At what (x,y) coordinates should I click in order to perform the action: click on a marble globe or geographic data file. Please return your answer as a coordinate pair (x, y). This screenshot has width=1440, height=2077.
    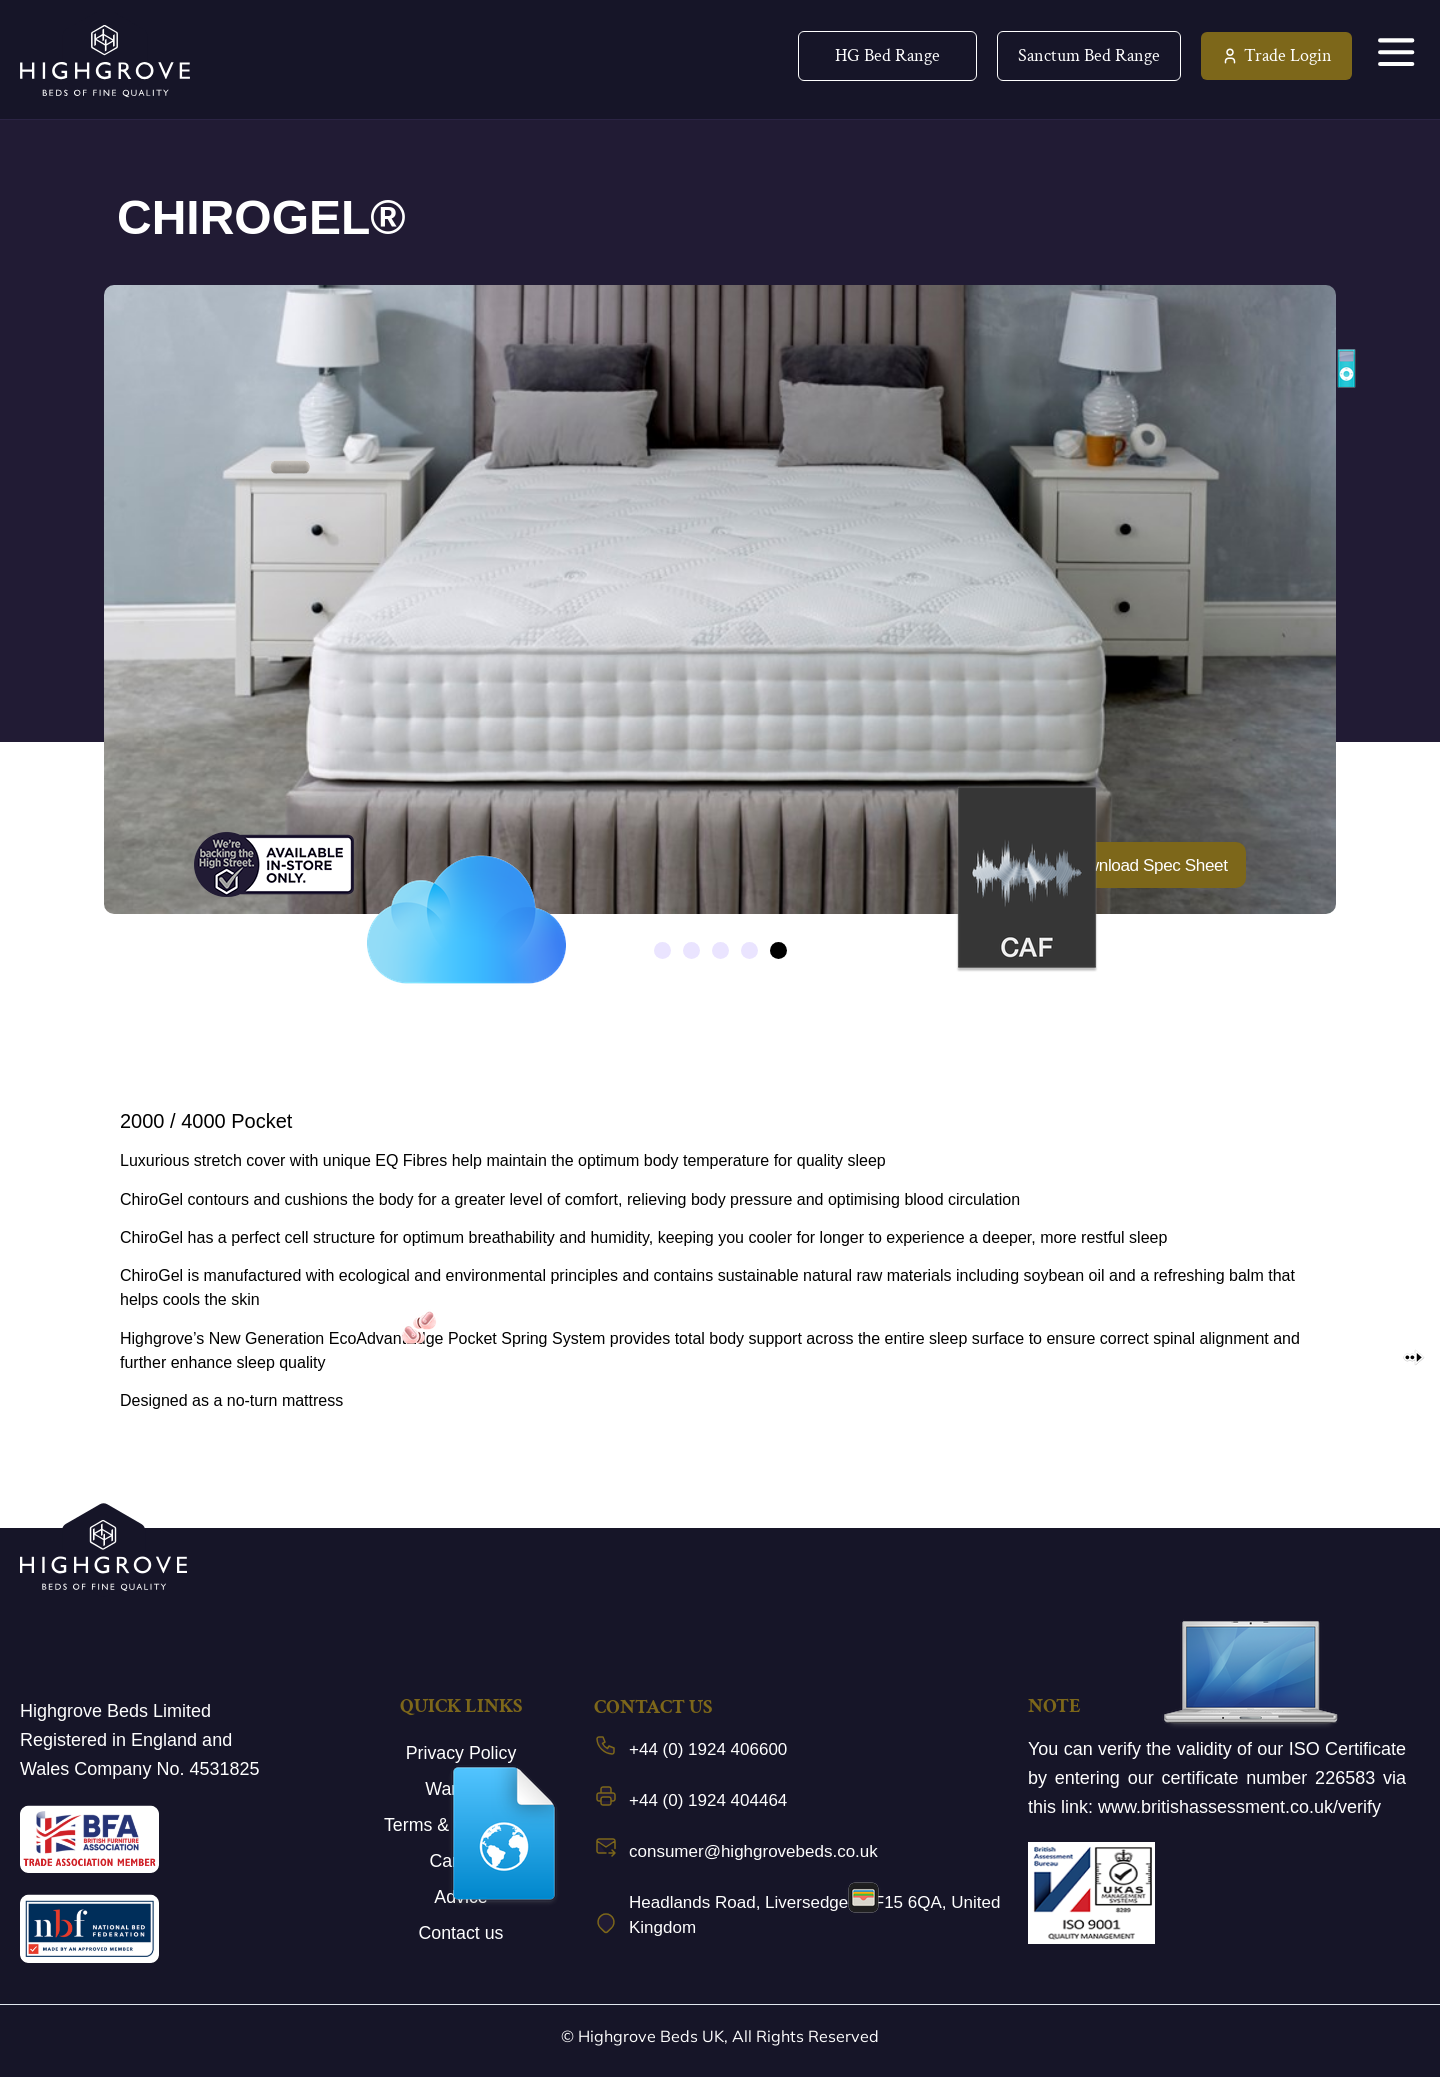
    Looking at the image, I should click on (504, 1836).